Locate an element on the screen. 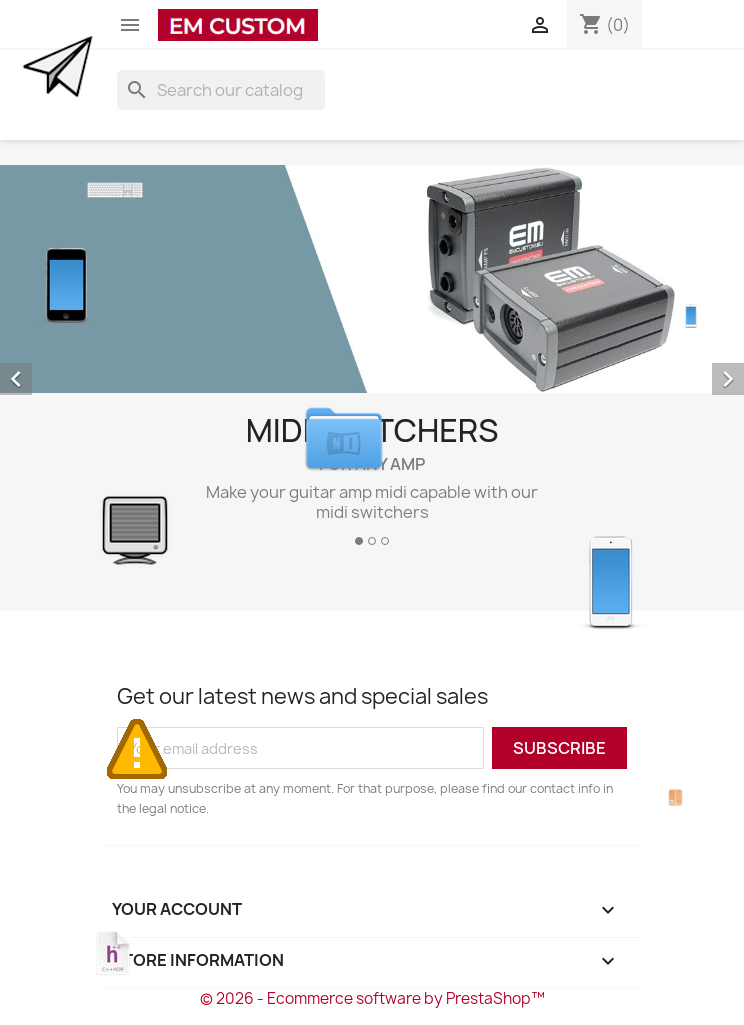 The height and width of the screenshot is (1025, 744). view connected iPhone device is located at coordinates (691, 316).